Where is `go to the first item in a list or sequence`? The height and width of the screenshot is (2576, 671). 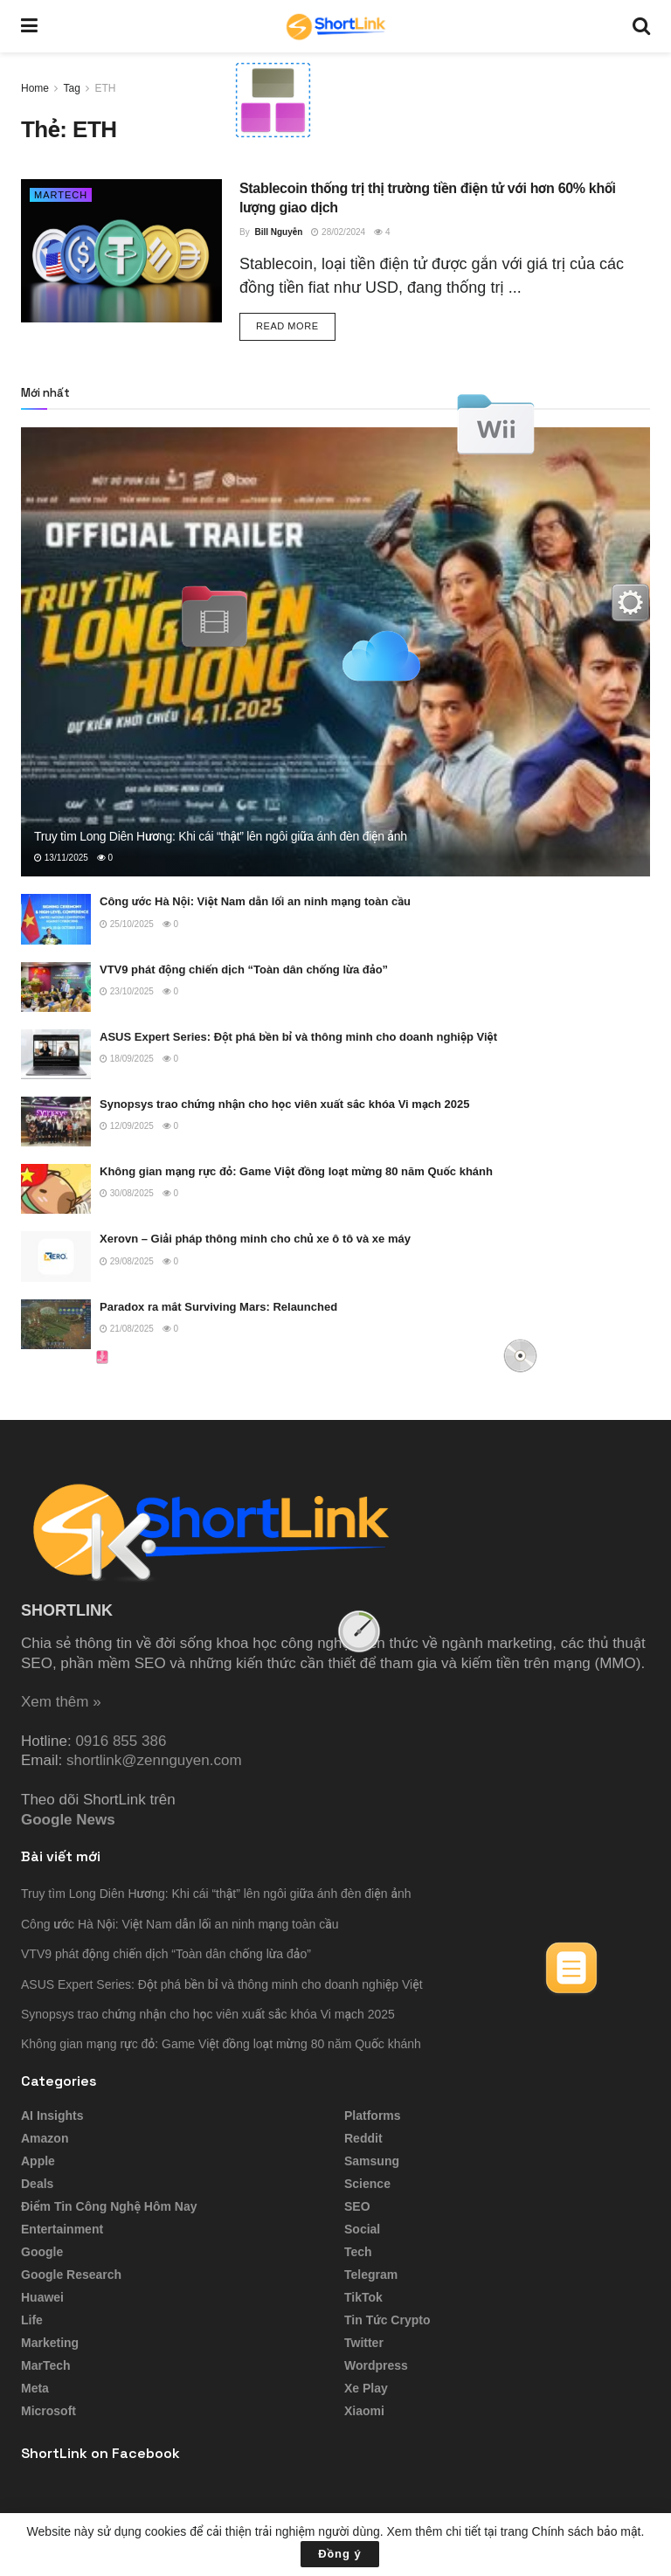
go to the first item in a list or sequence is located at coordinates (122, 1547).